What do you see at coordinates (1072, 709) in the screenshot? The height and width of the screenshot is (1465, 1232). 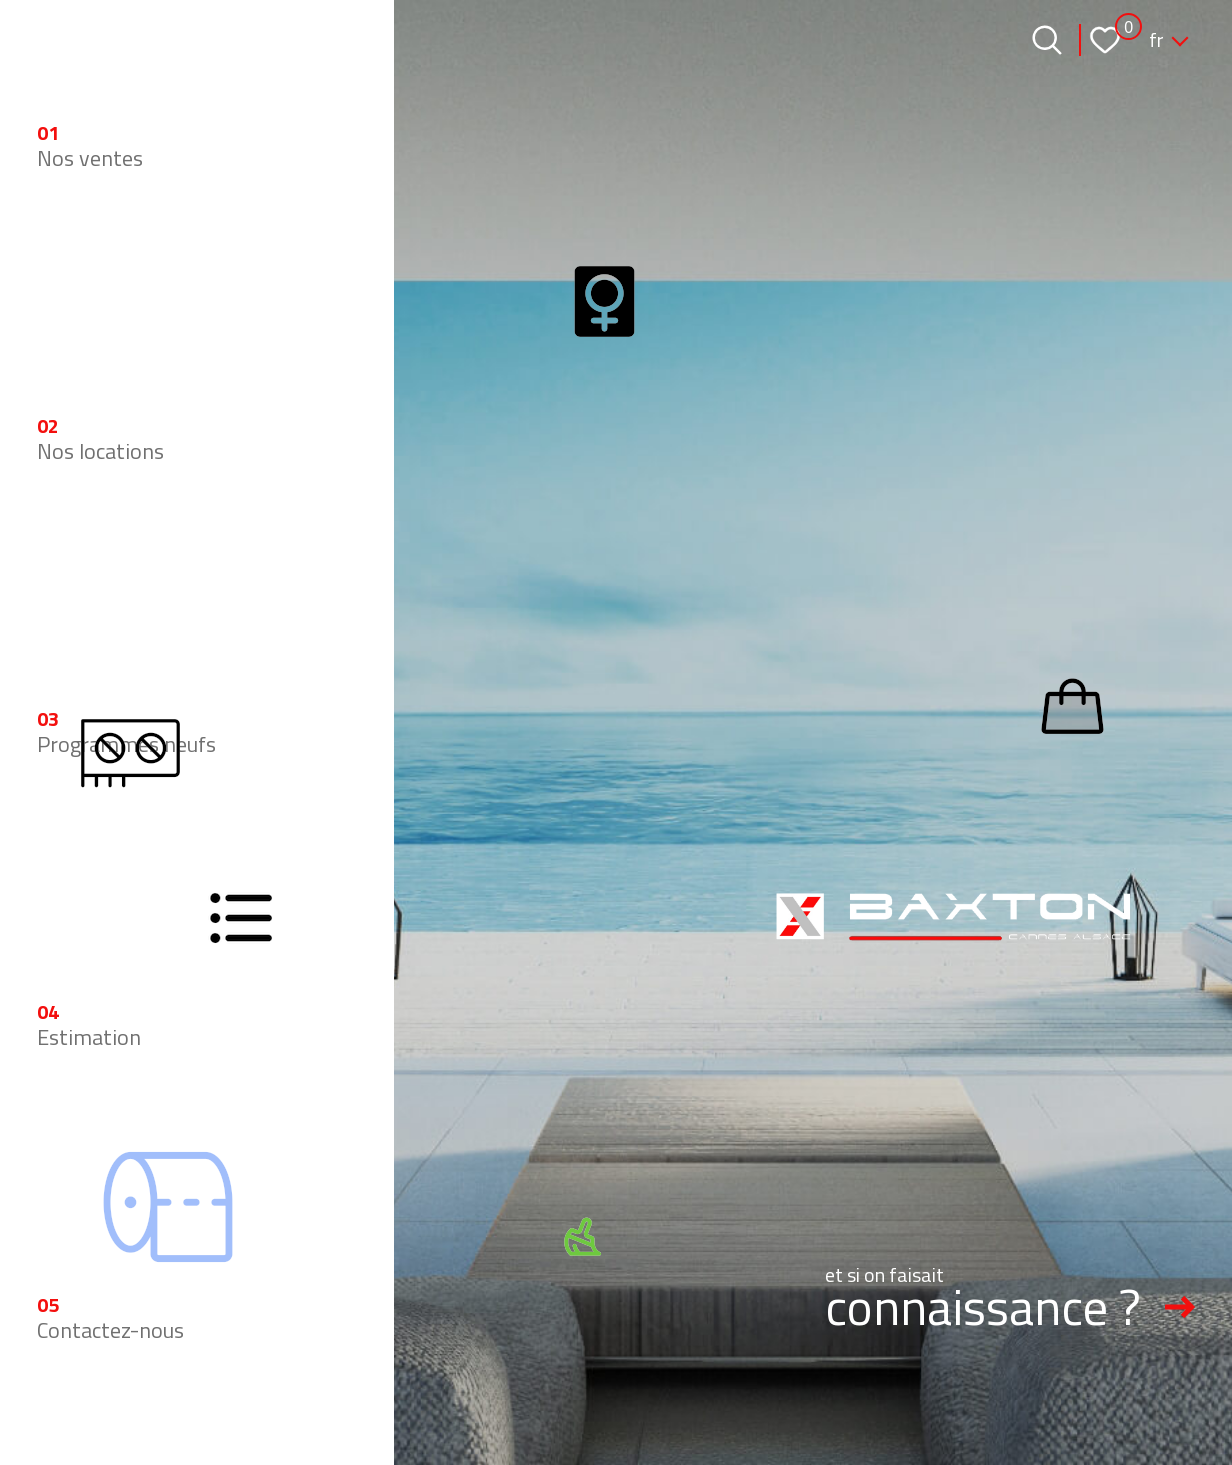 I see `view your shopping bag` at bounding box center [1072, 709].